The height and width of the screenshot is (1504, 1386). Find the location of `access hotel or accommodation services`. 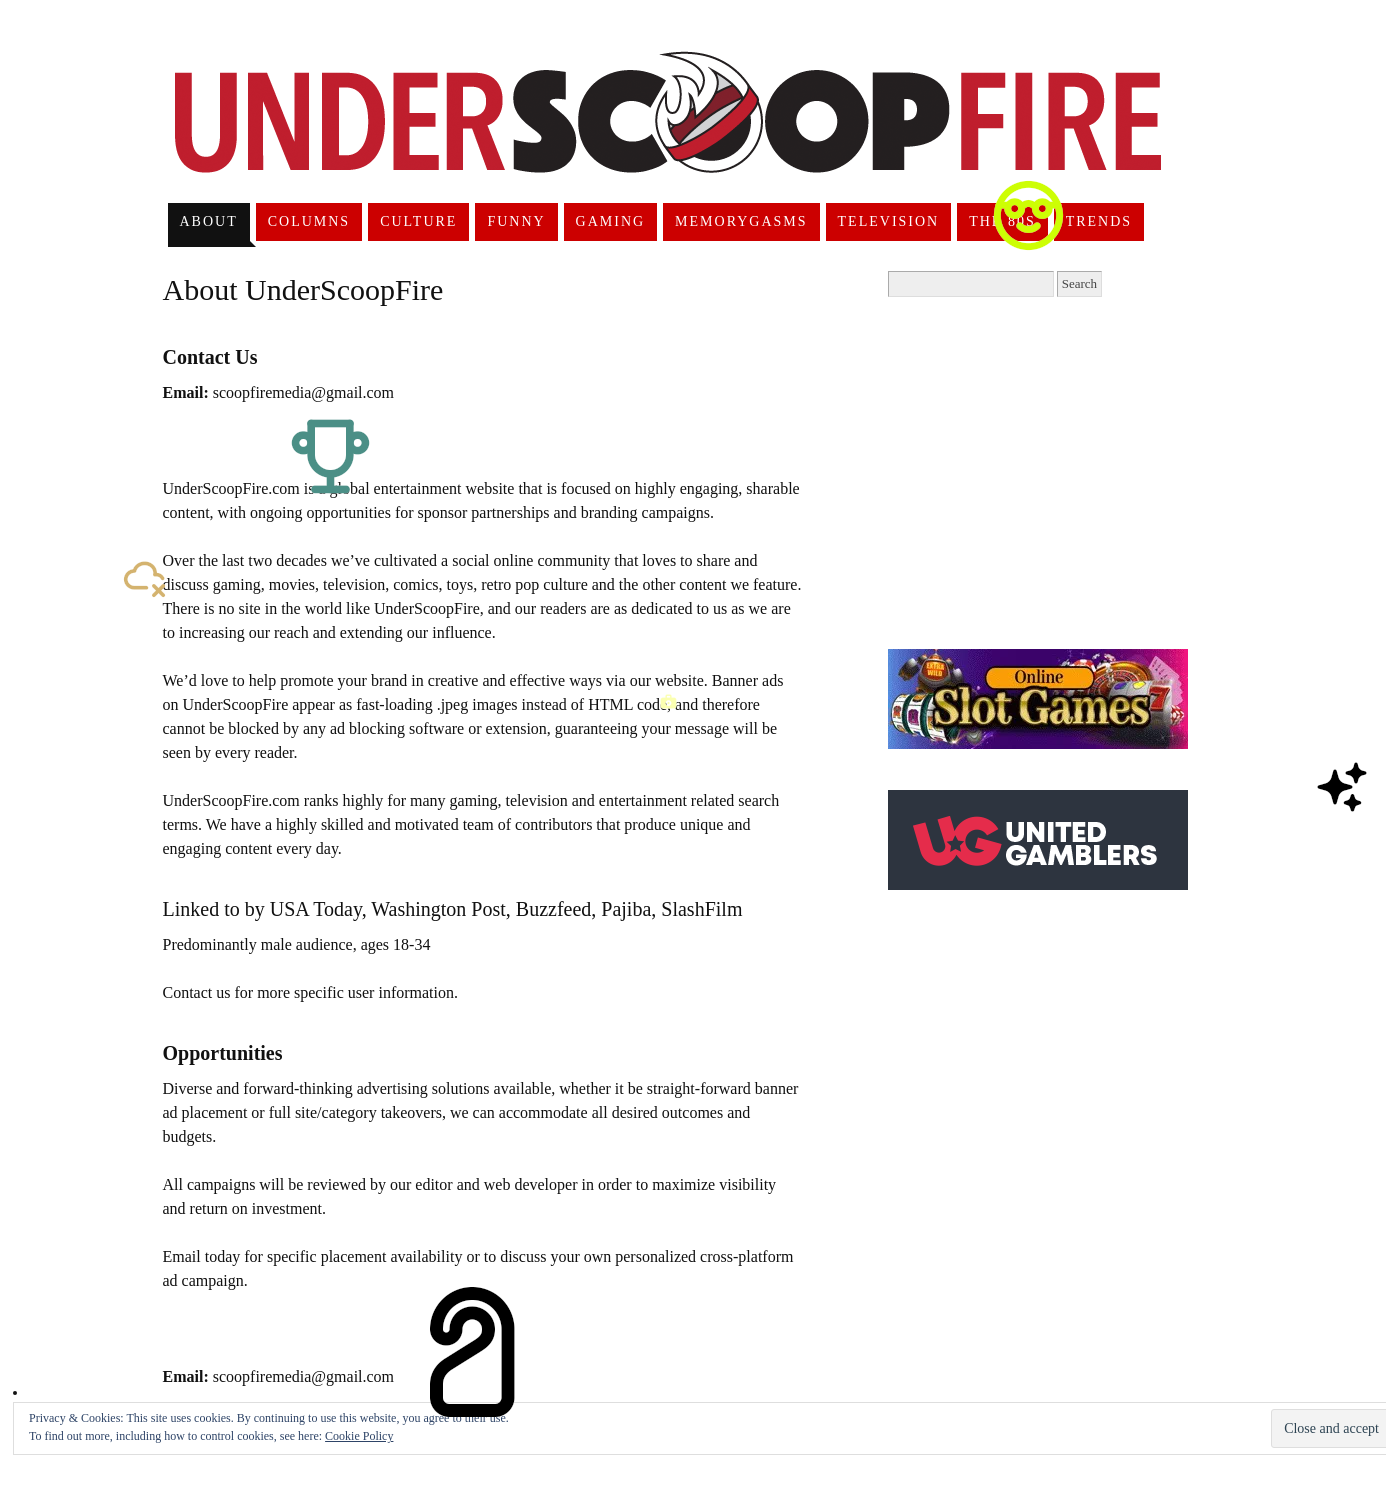

access hotel or accommodation services is located at coordinates (469, 1352).